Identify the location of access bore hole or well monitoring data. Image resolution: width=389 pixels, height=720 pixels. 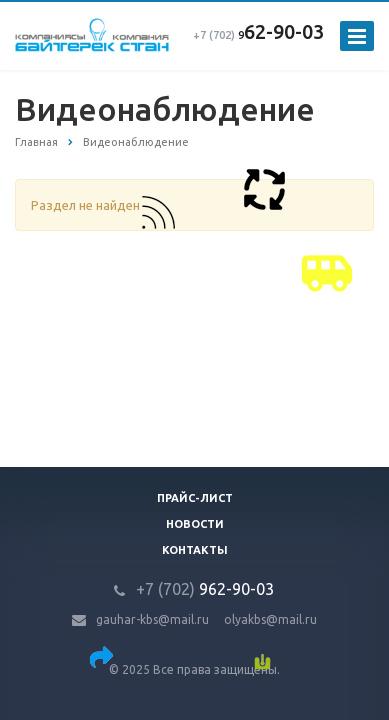
(262, 661).